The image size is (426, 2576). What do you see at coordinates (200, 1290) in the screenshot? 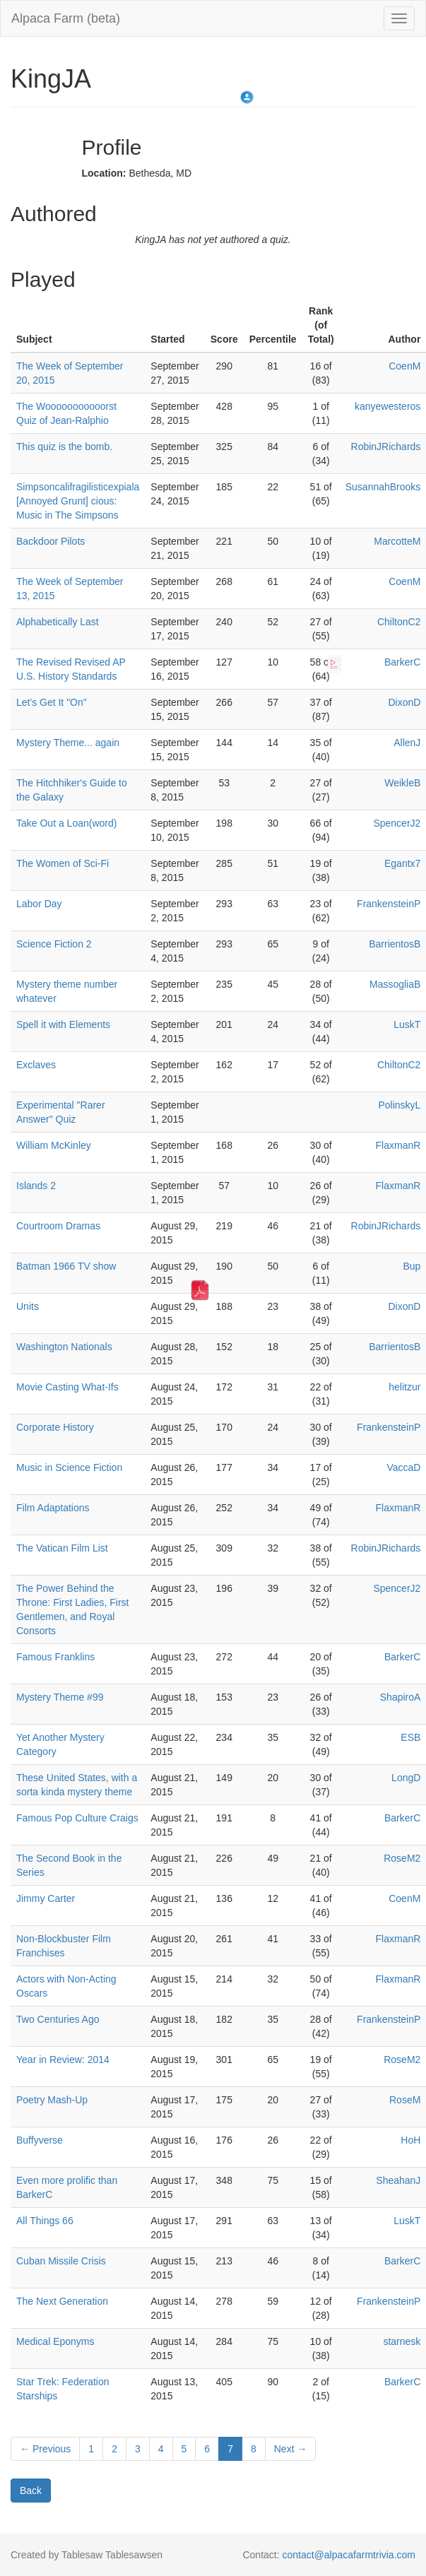
I see `a PDF document file` at bounding box center [200, 1290].